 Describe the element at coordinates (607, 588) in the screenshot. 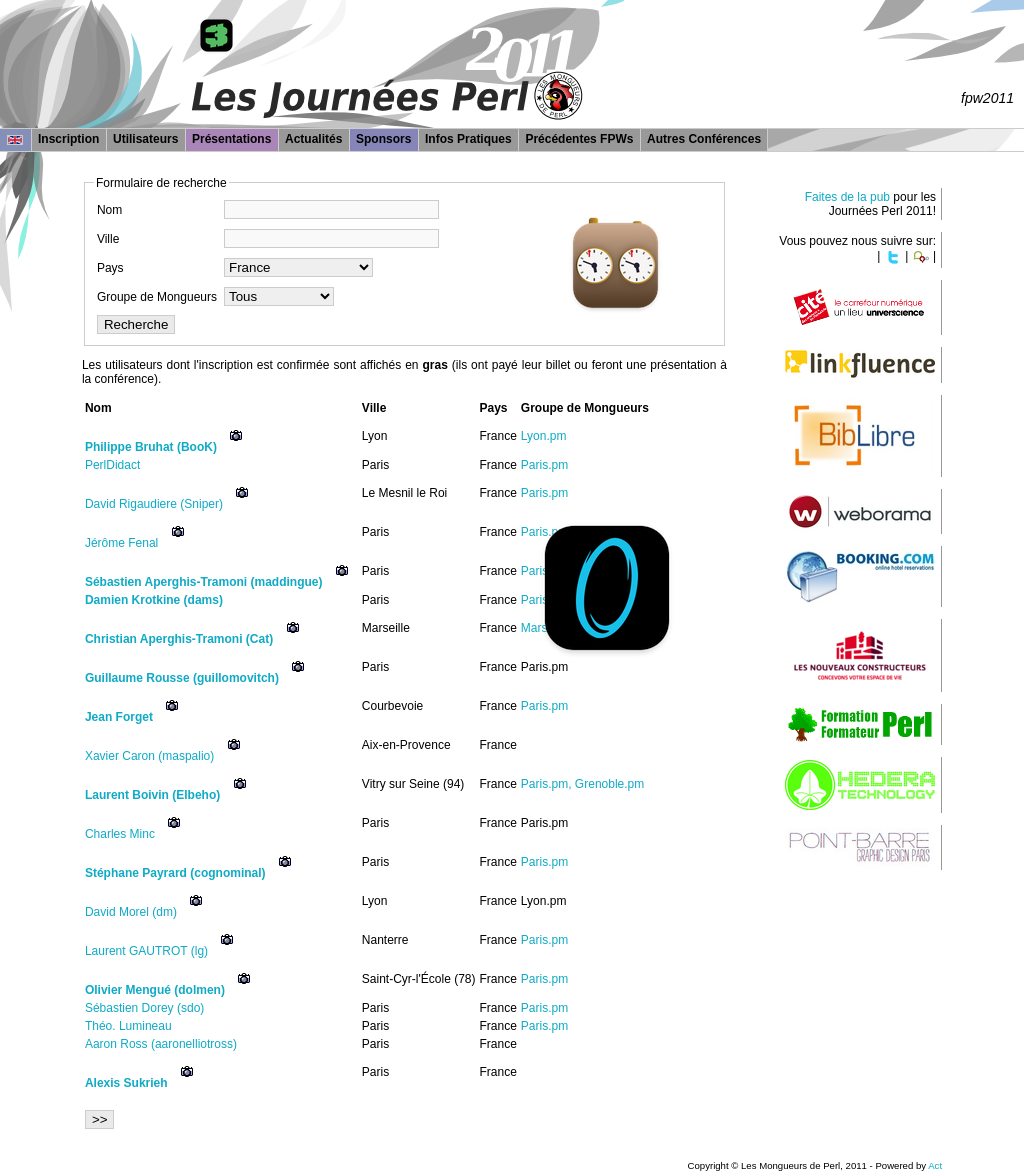

I see `open the portal app` at that location.